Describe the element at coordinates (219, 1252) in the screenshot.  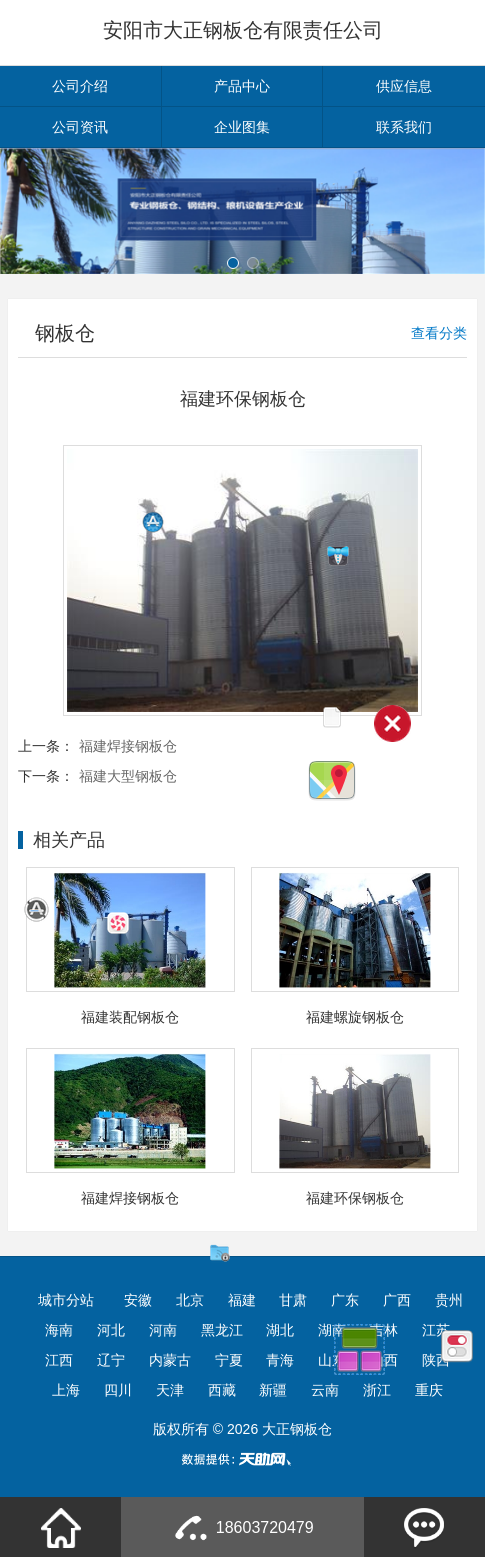
I see `open securefx secure file transfer application` at that location.